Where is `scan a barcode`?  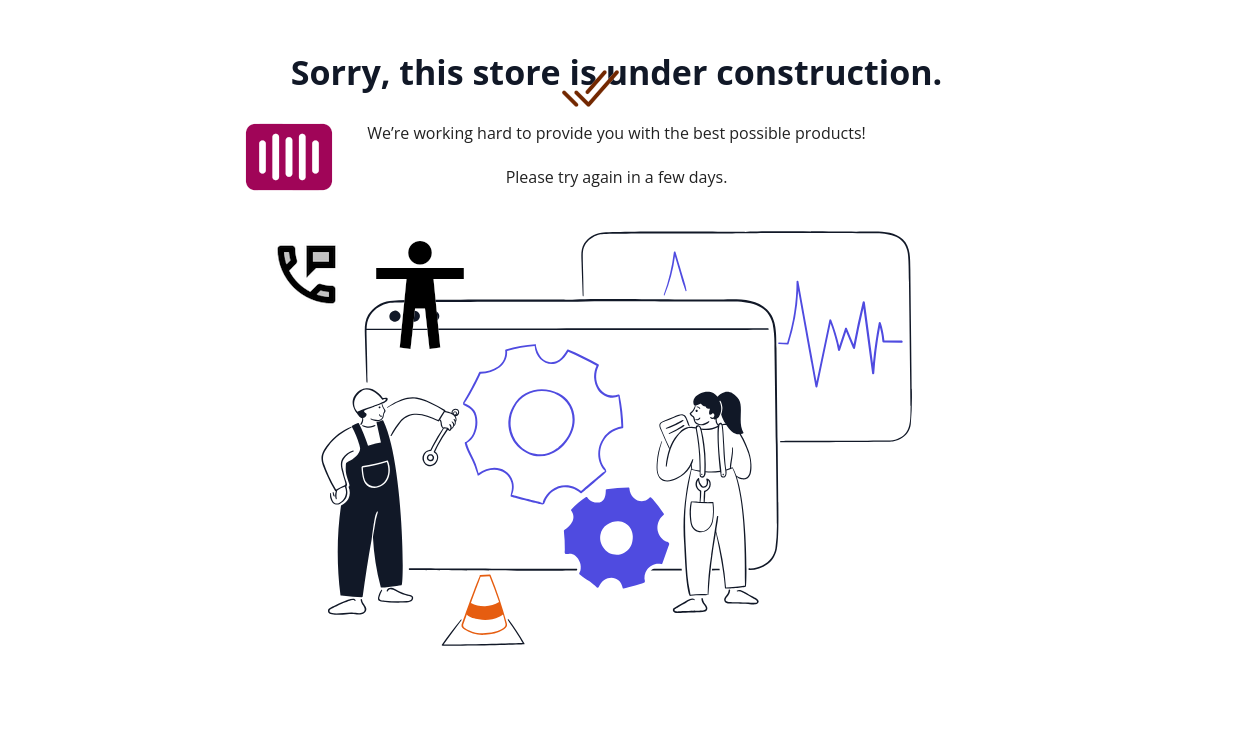
scan a barcode is located at coordinates (289, 157).